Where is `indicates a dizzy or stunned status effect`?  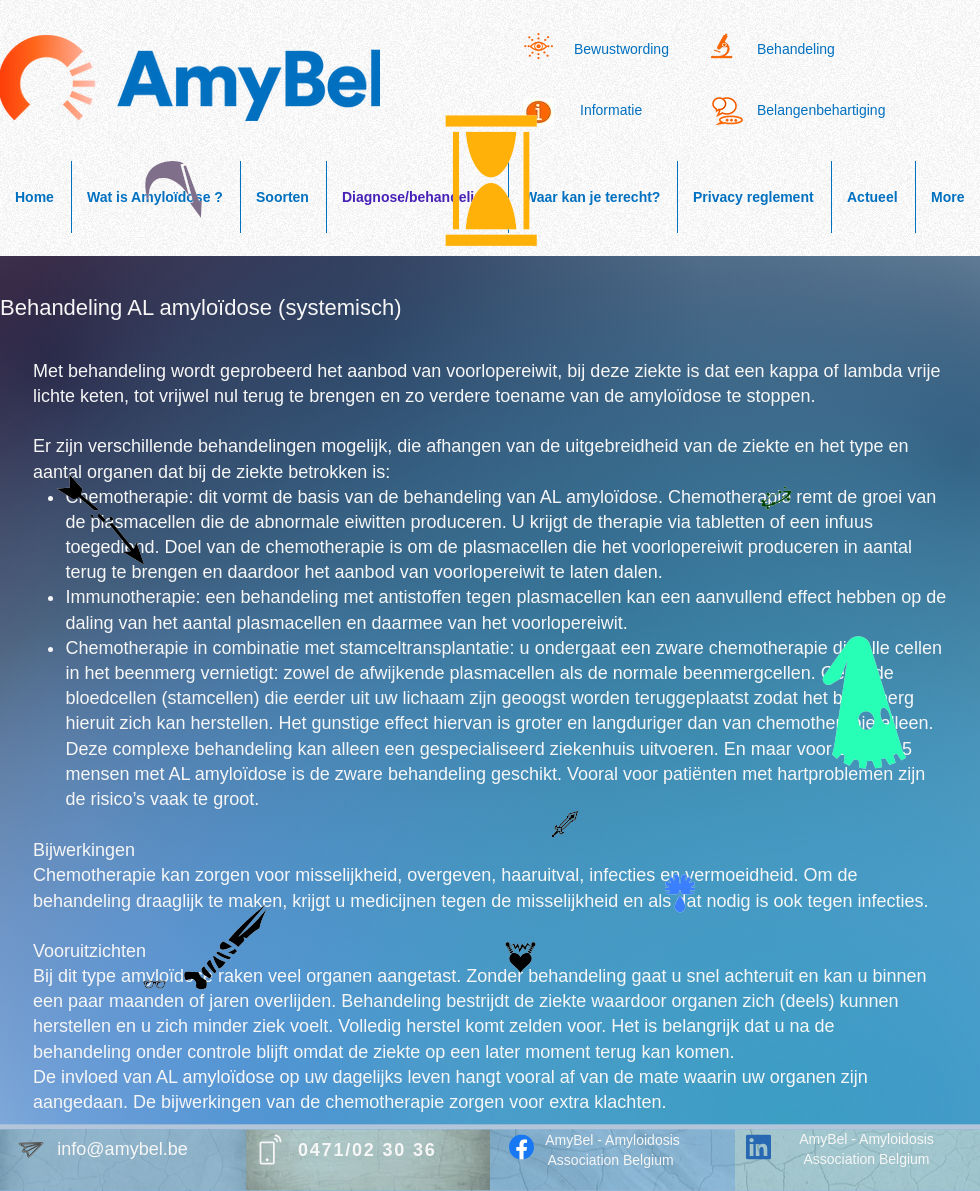 indicates a dizzy or stunned status effect is located at coordinates (776, 498).